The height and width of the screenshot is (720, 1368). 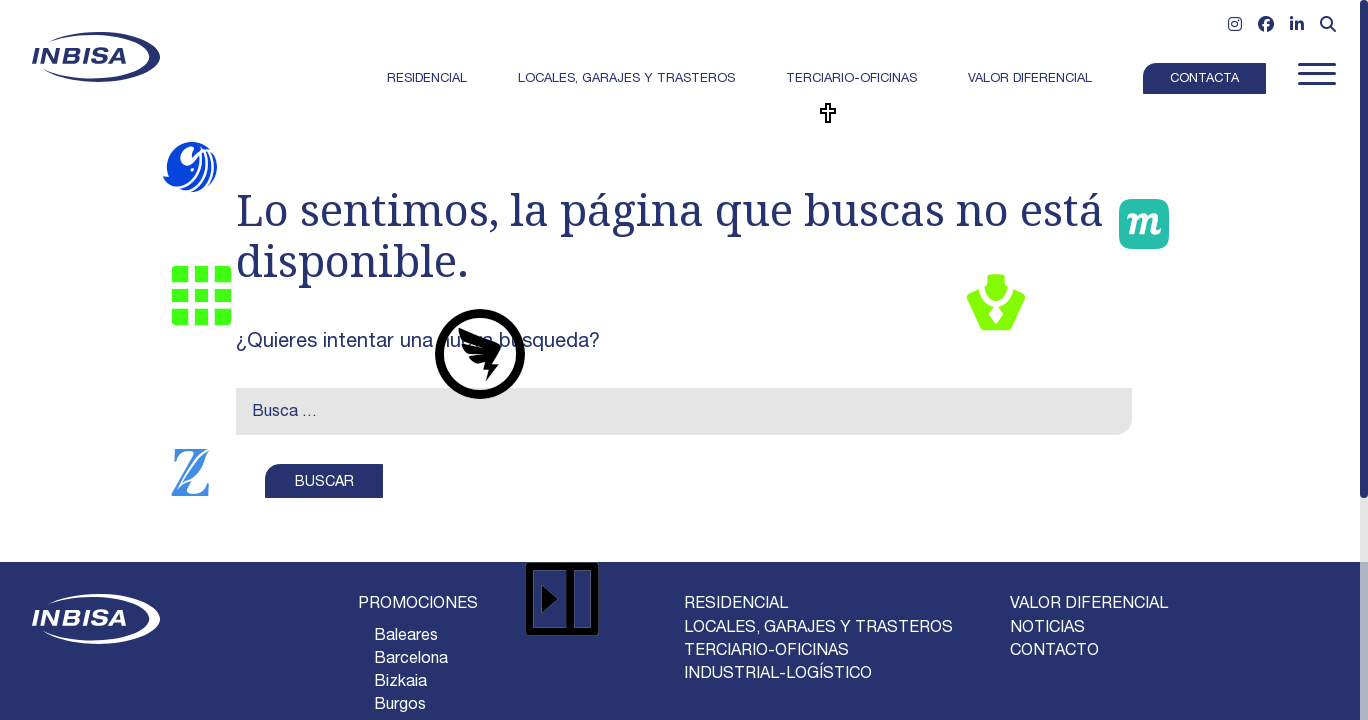 What do you see at coordinates (996, 304) in the screenshot?
I see `browse jewelry or accessories` at bounding box center [996, 304].